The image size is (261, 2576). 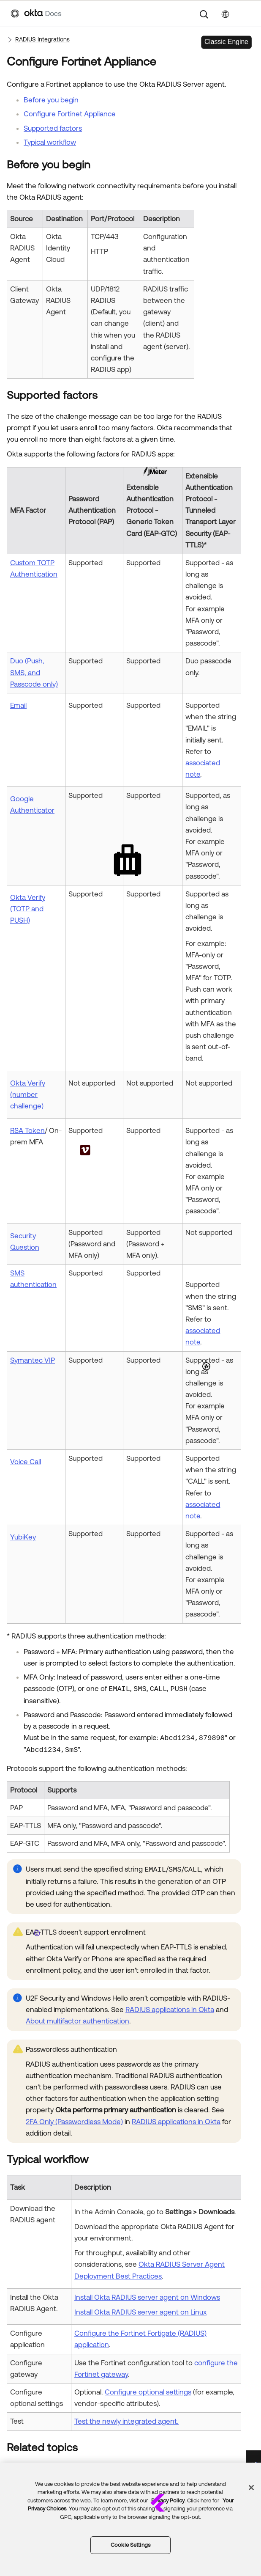 What do you see at coordinates (206, 1366) in the screenshot?
I see `google container-optimized os logo` at bounding box center [206, 1366].